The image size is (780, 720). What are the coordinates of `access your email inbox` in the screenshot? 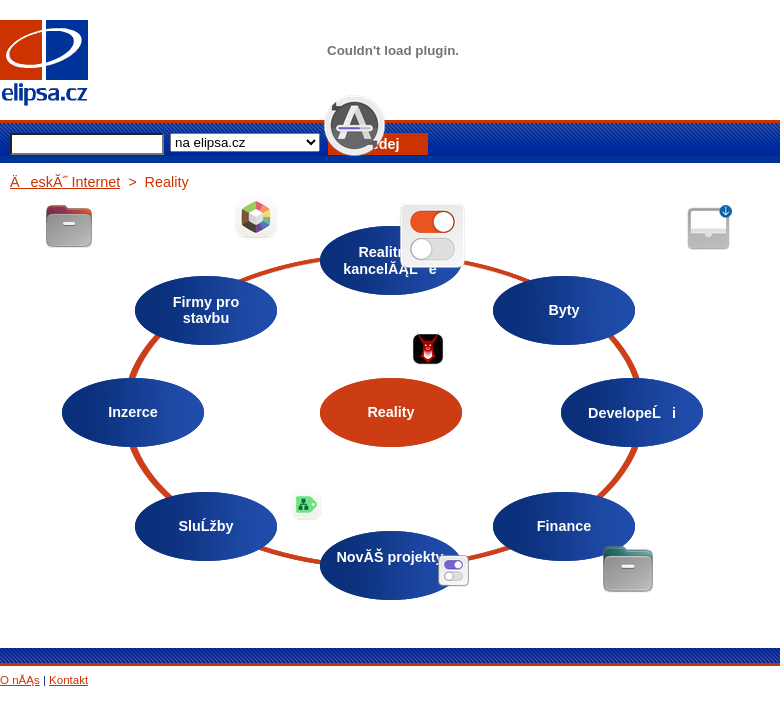 It's located at (708, 228).